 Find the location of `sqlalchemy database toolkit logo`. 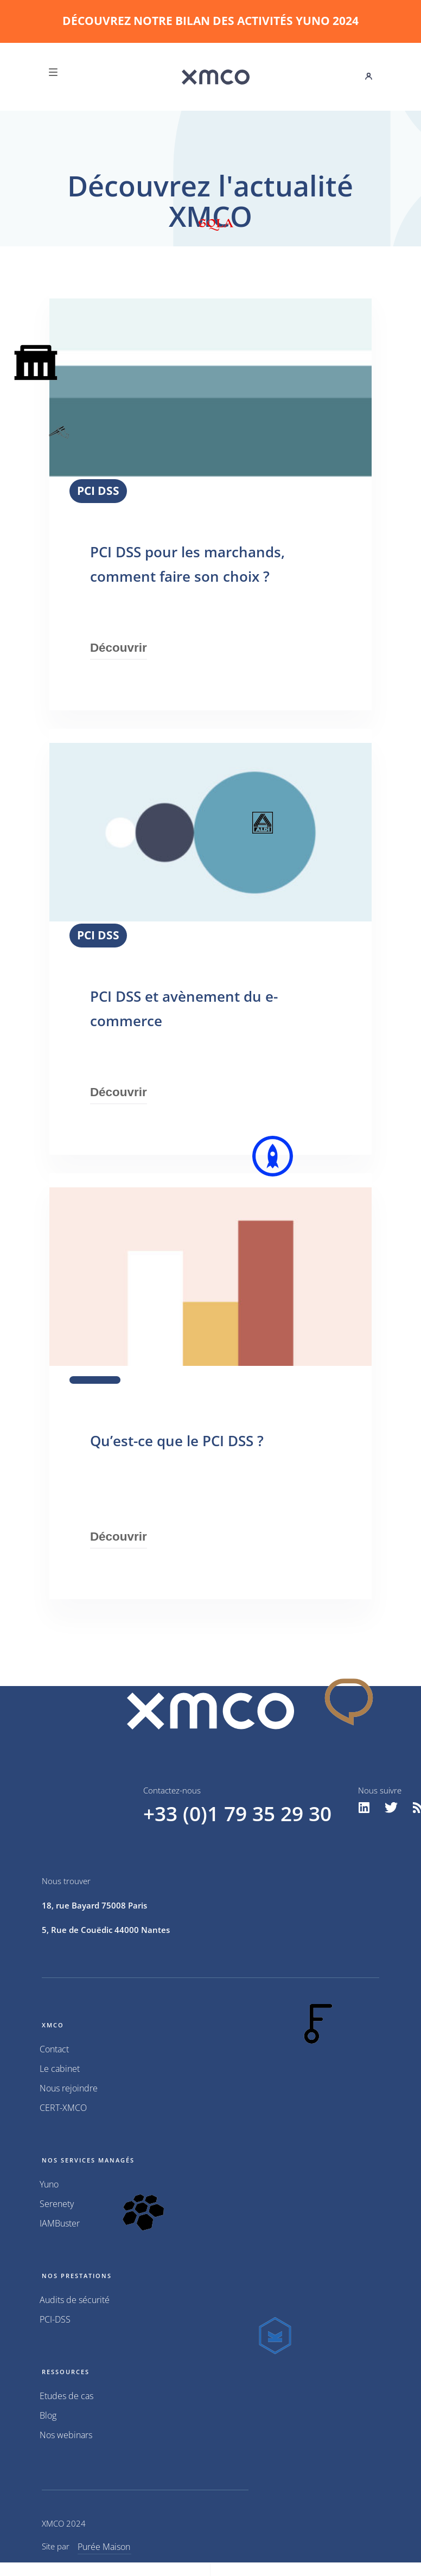

sqlalchemy database toolkit logo is located at coordinates (216, 225).